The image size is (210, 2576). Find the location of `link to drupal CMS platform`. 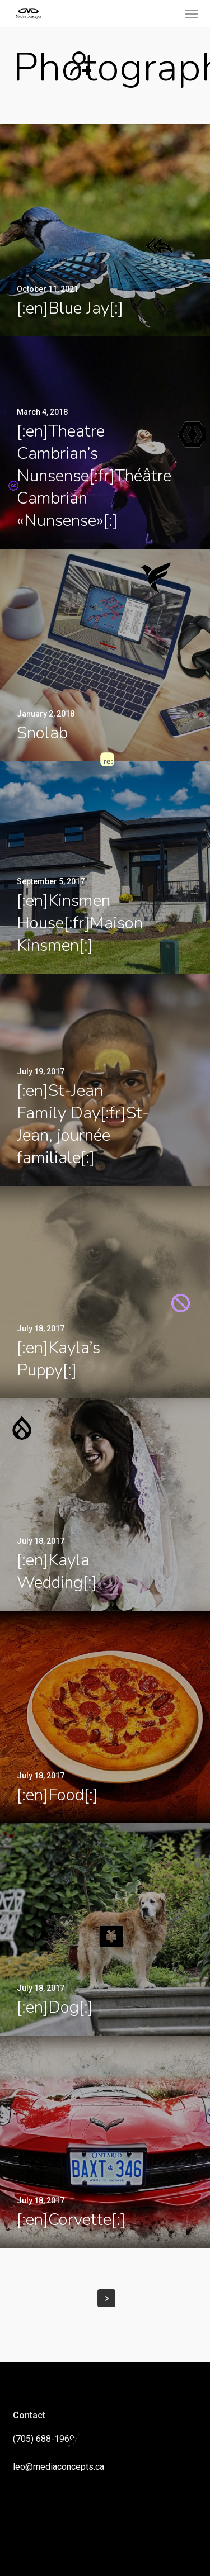

link to drupal CMS platform is located at coordinates (22, 1427).